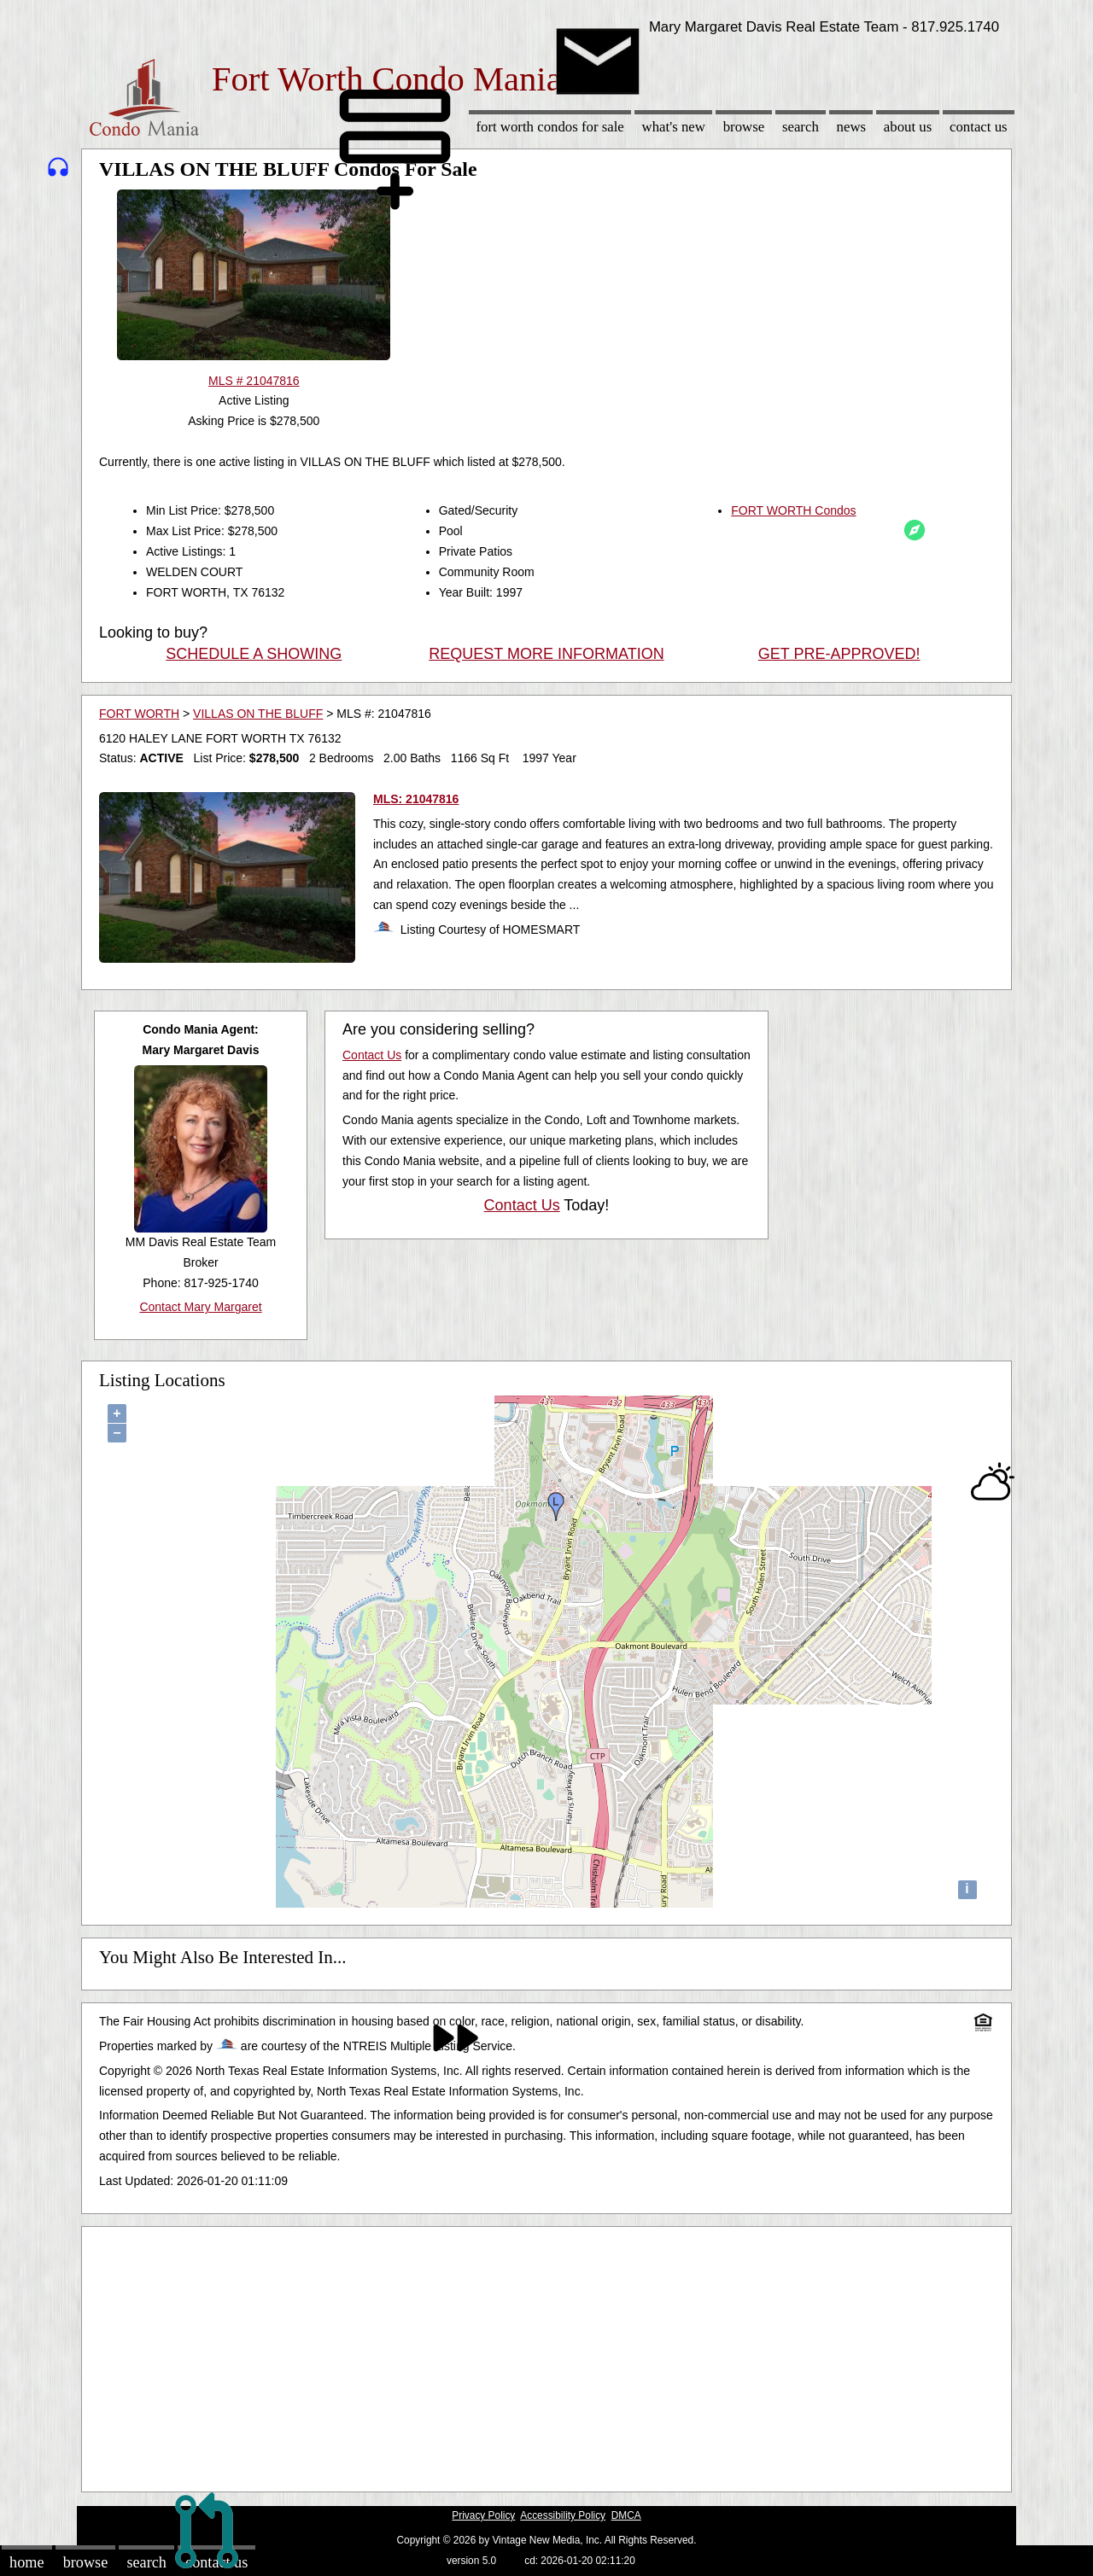  I want to click on skip forward in media playback, so click(454, 2037).